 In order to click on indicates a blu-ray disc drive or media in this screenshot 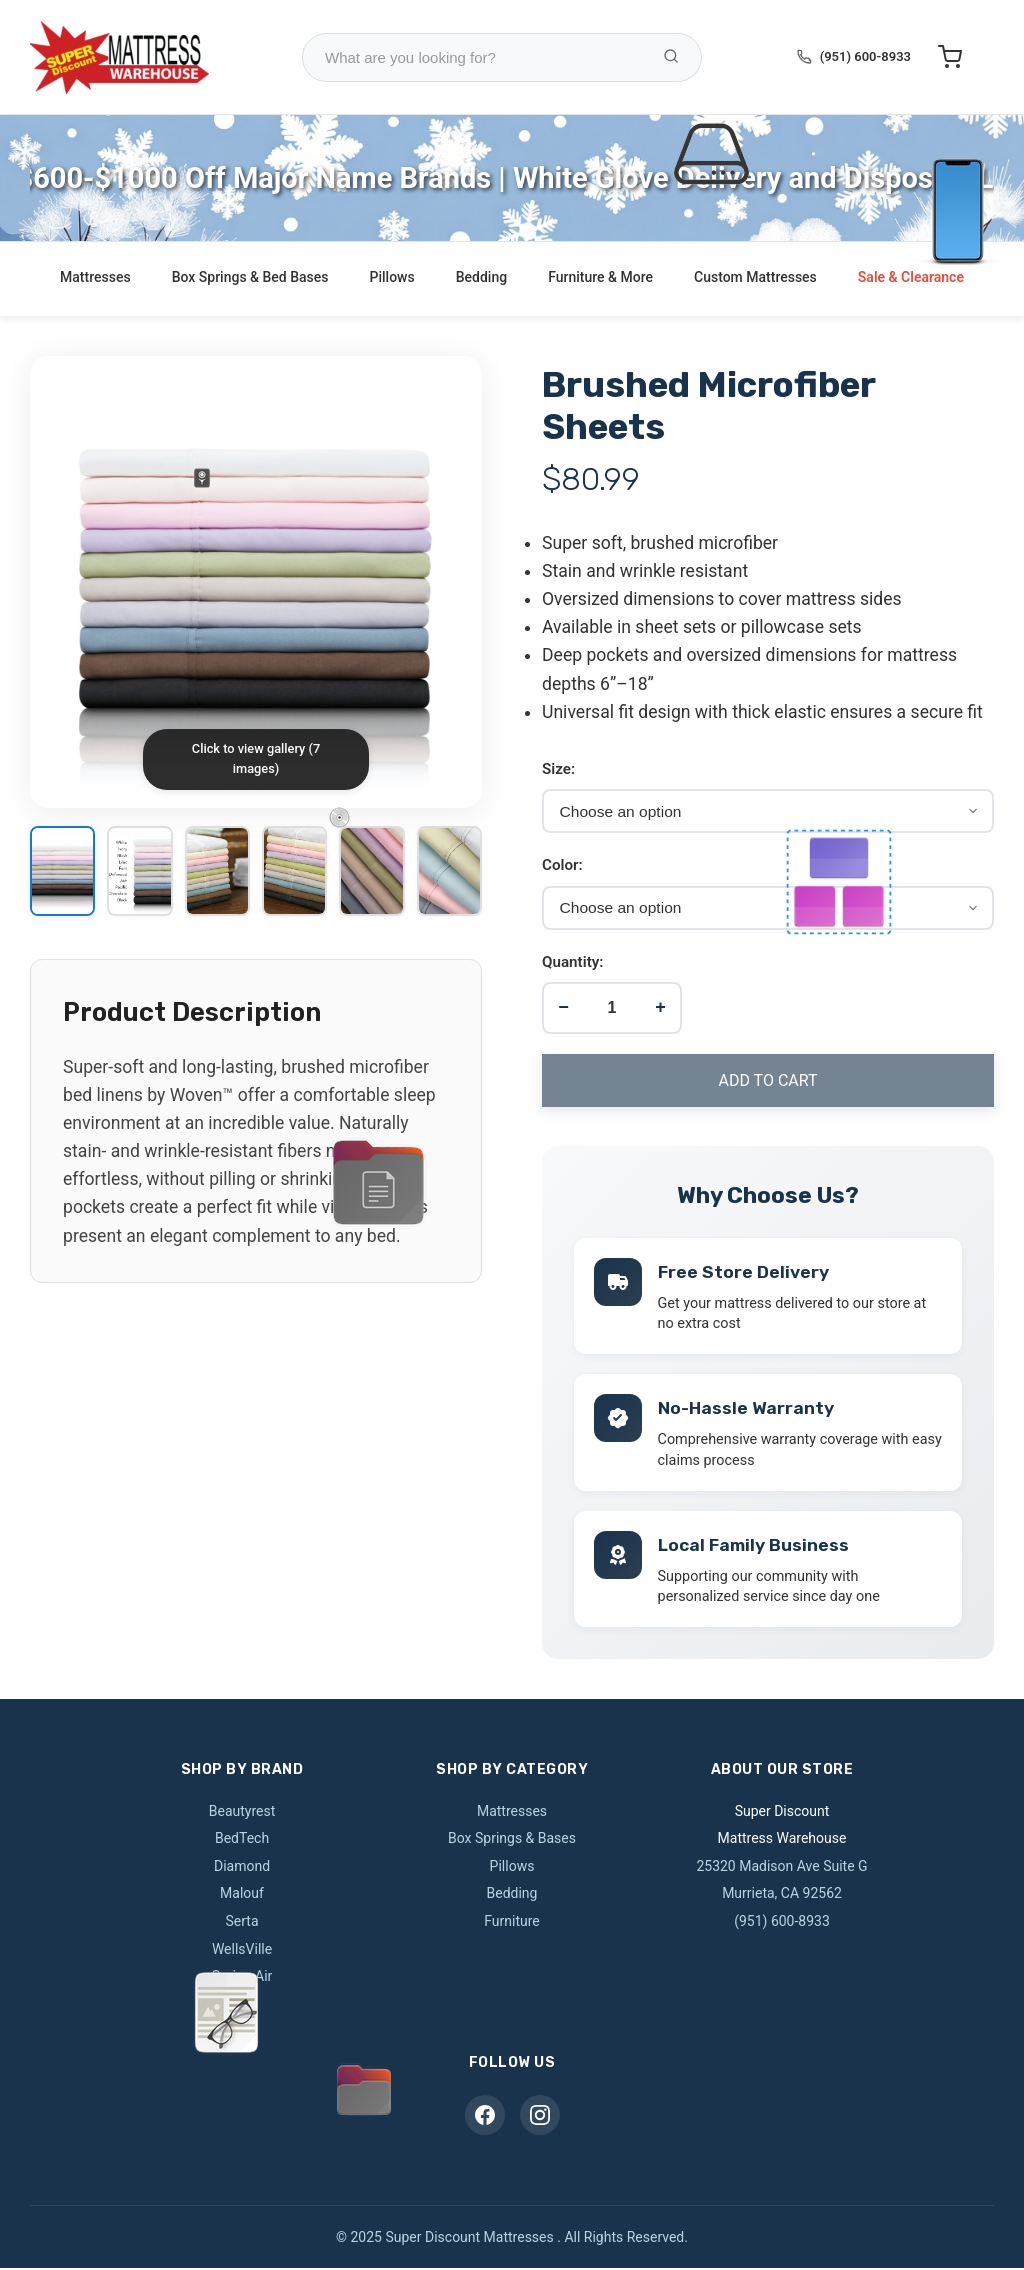, I will do `click(339, 817)`.